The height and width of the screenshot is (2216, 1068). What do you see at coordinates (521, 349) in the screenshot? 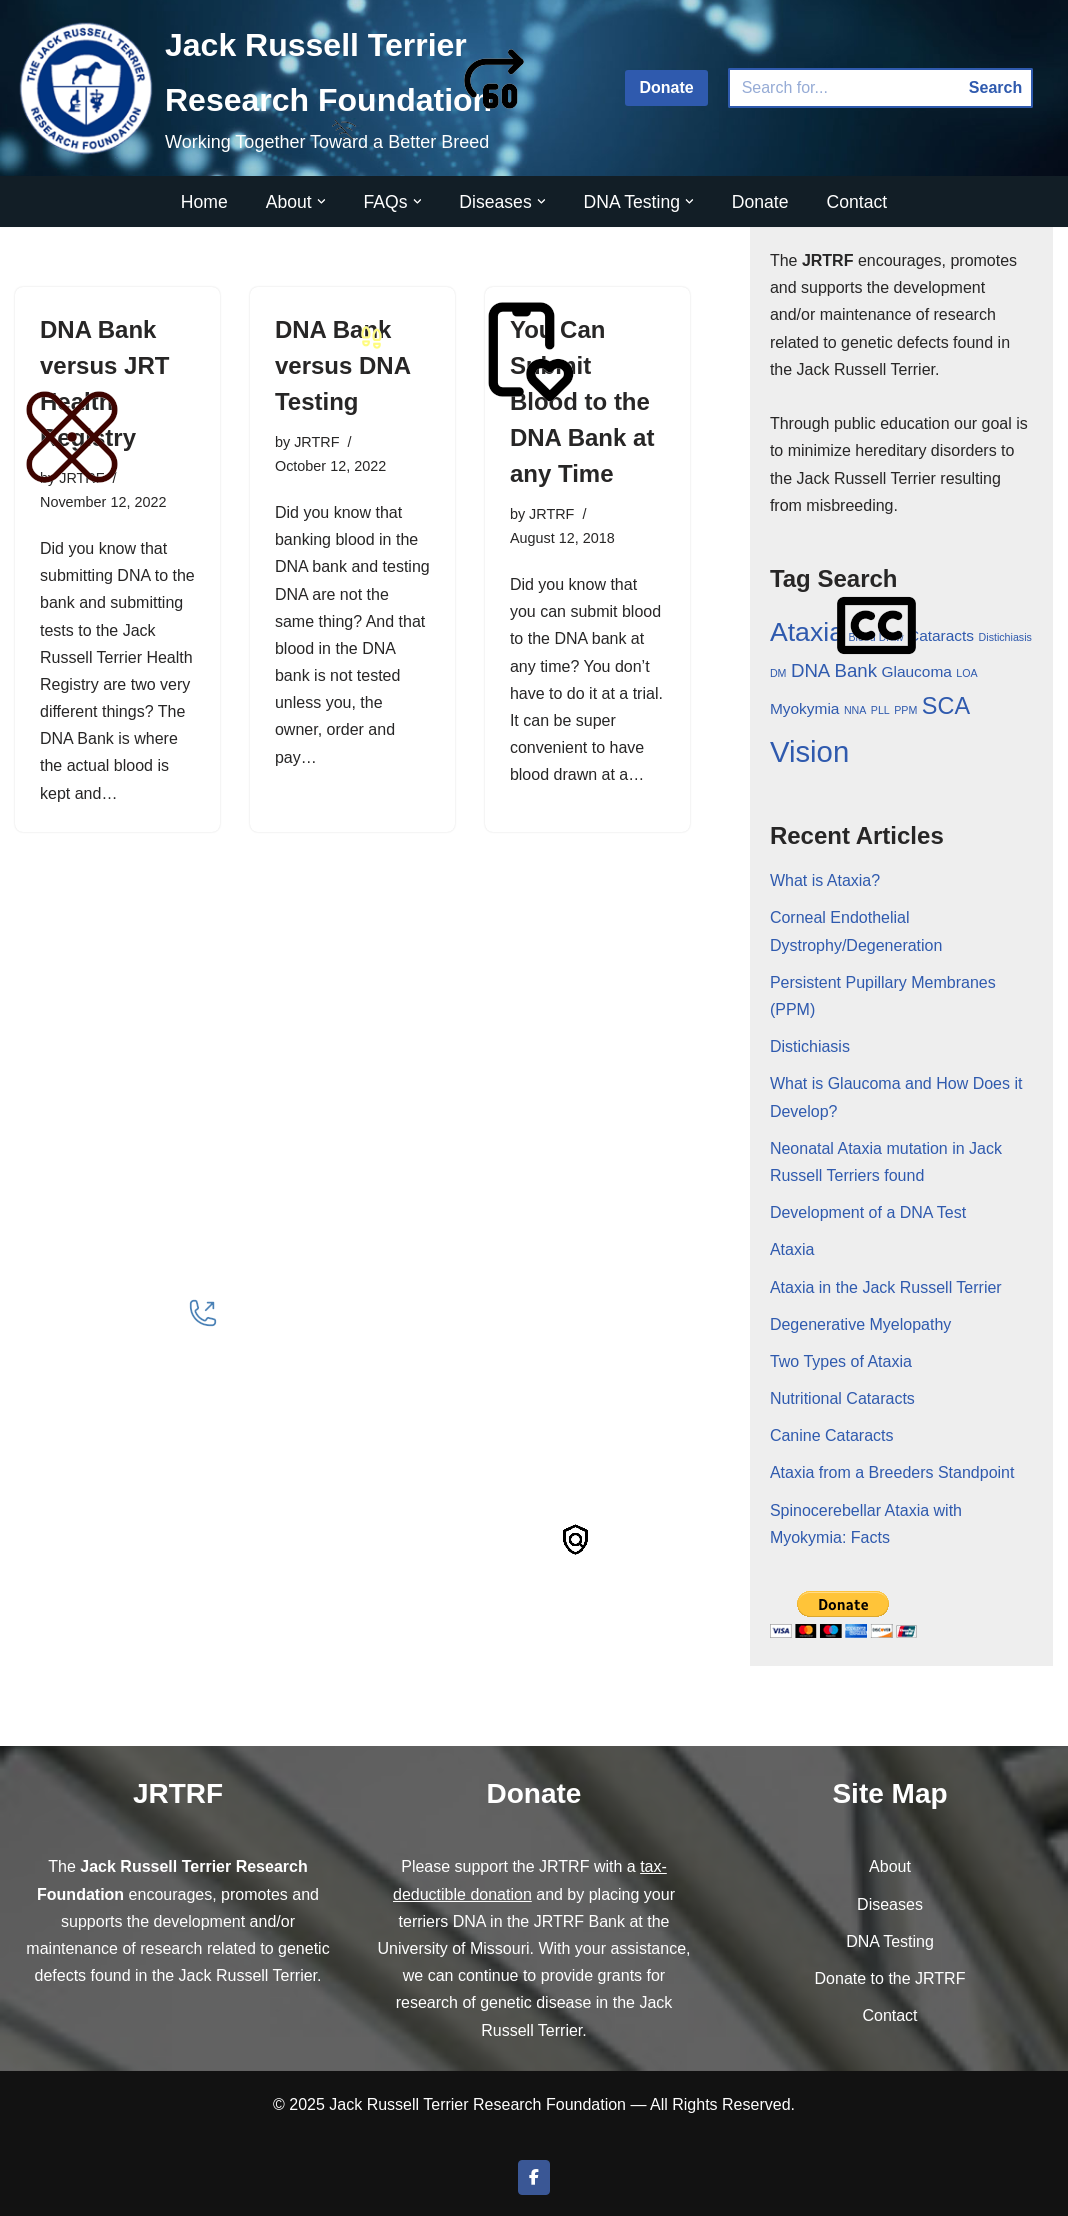
I see `add device to favorites` at bounding box center [521, 349].